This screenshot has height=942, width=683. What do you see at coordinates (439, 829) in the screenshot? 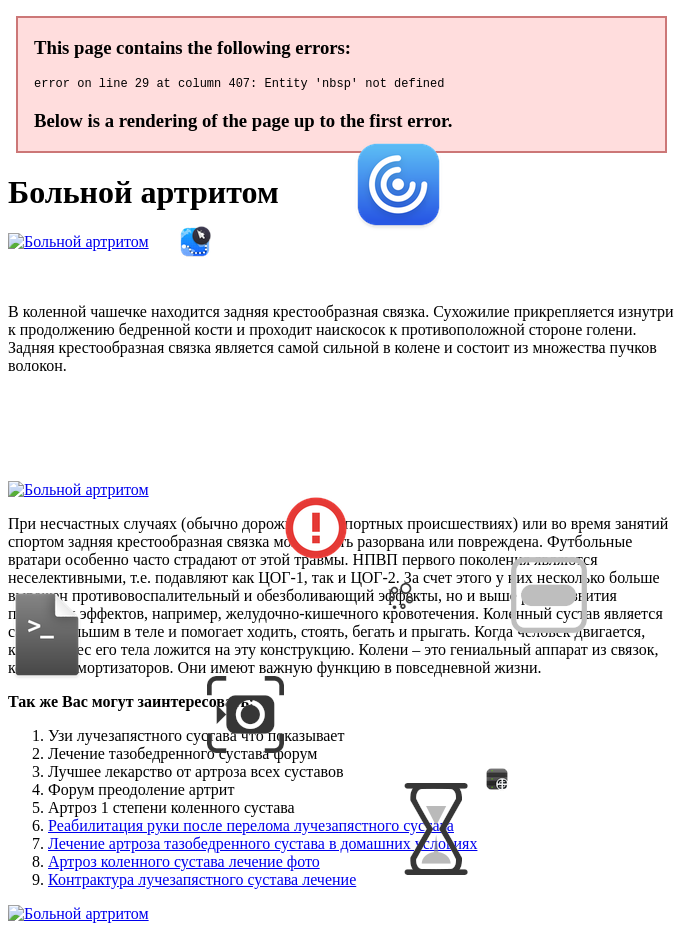
I see `access screen time settings` at bounding box center [439, 829].